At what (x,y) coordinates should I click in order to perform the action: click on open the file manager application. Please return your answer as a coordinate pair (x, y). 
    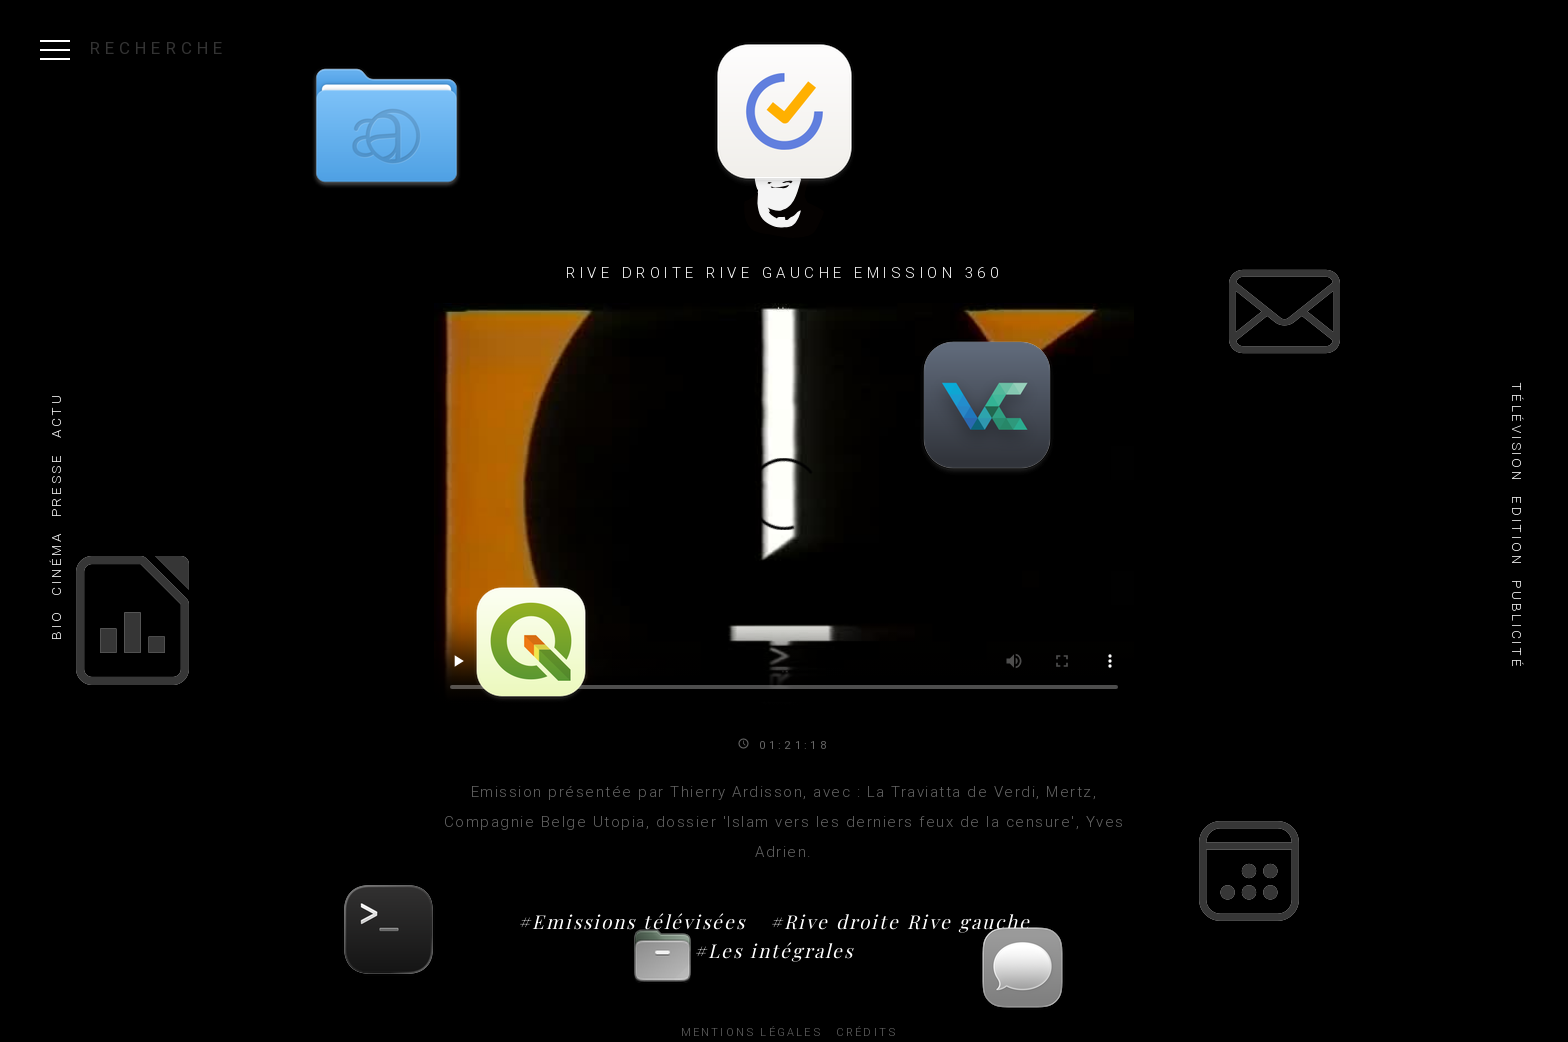
    Looking at the image, I should click on (662, 955).